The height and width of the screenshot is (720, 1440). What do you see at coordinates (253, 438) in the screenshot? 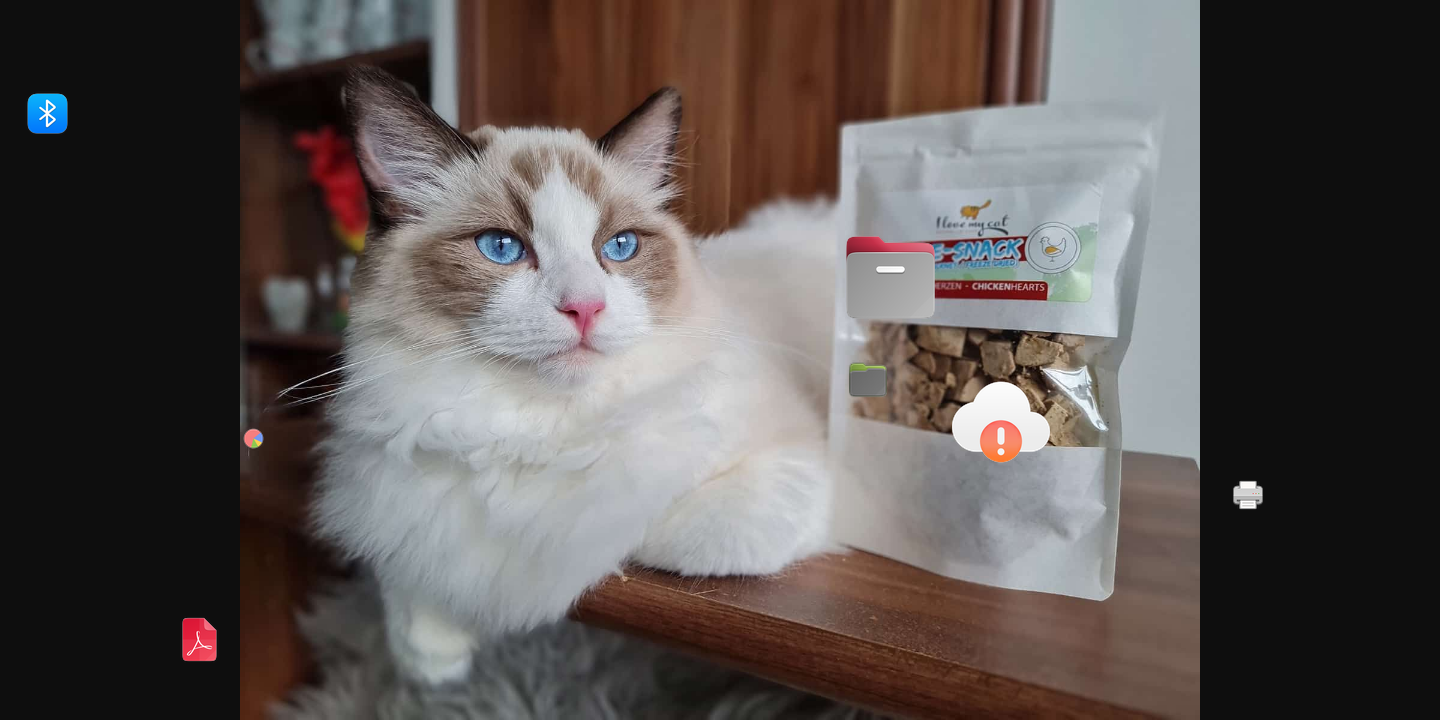
I see `open disk usage analyzer app` at bounding box center [253, 438].